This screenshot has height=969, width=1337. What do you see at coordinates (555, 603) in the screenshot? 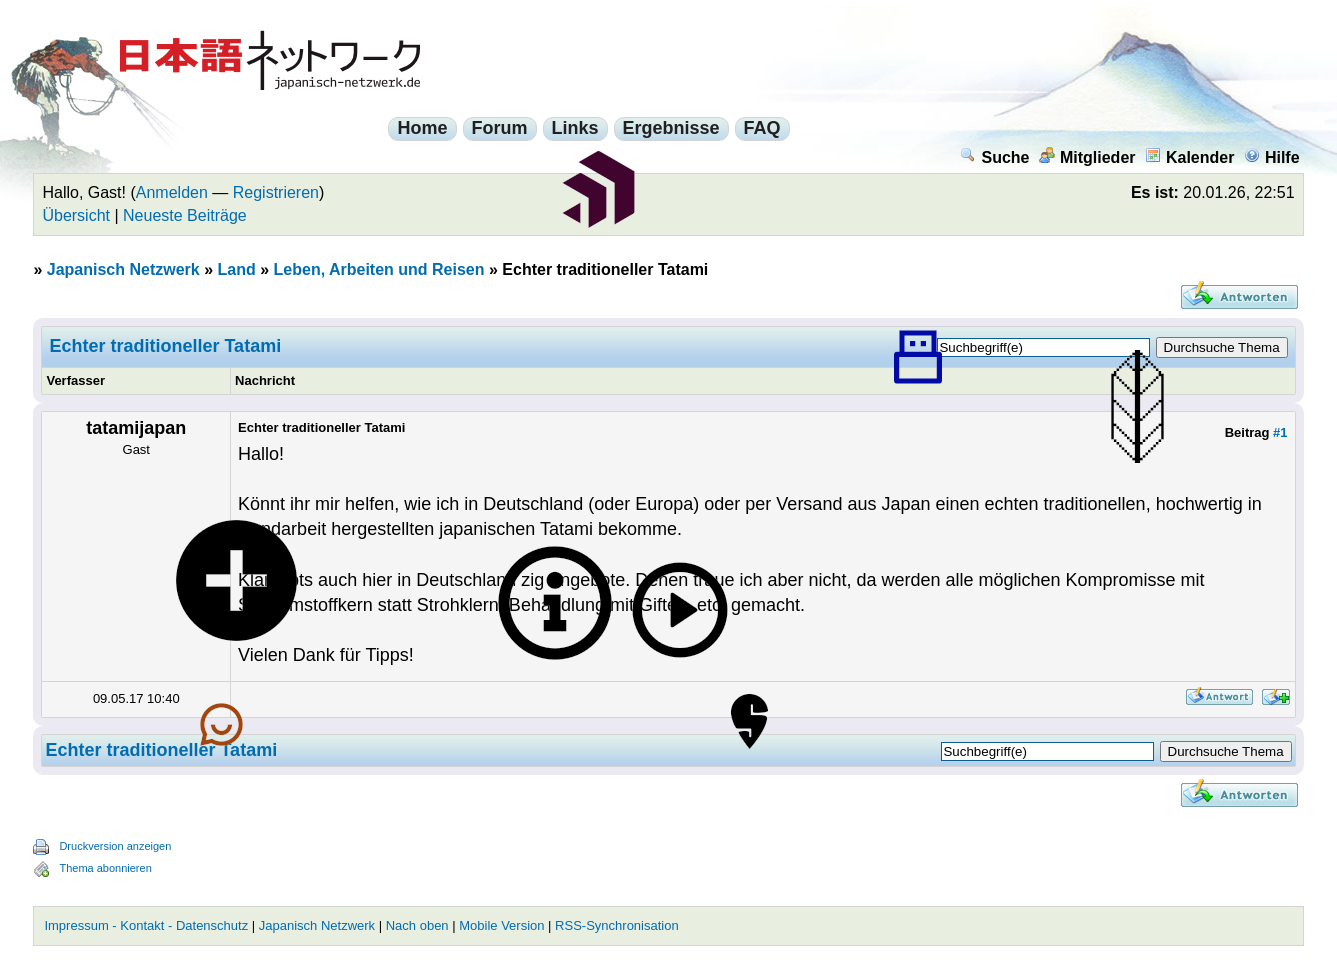
I see `view more information or details` at bounding box center [555, 603].